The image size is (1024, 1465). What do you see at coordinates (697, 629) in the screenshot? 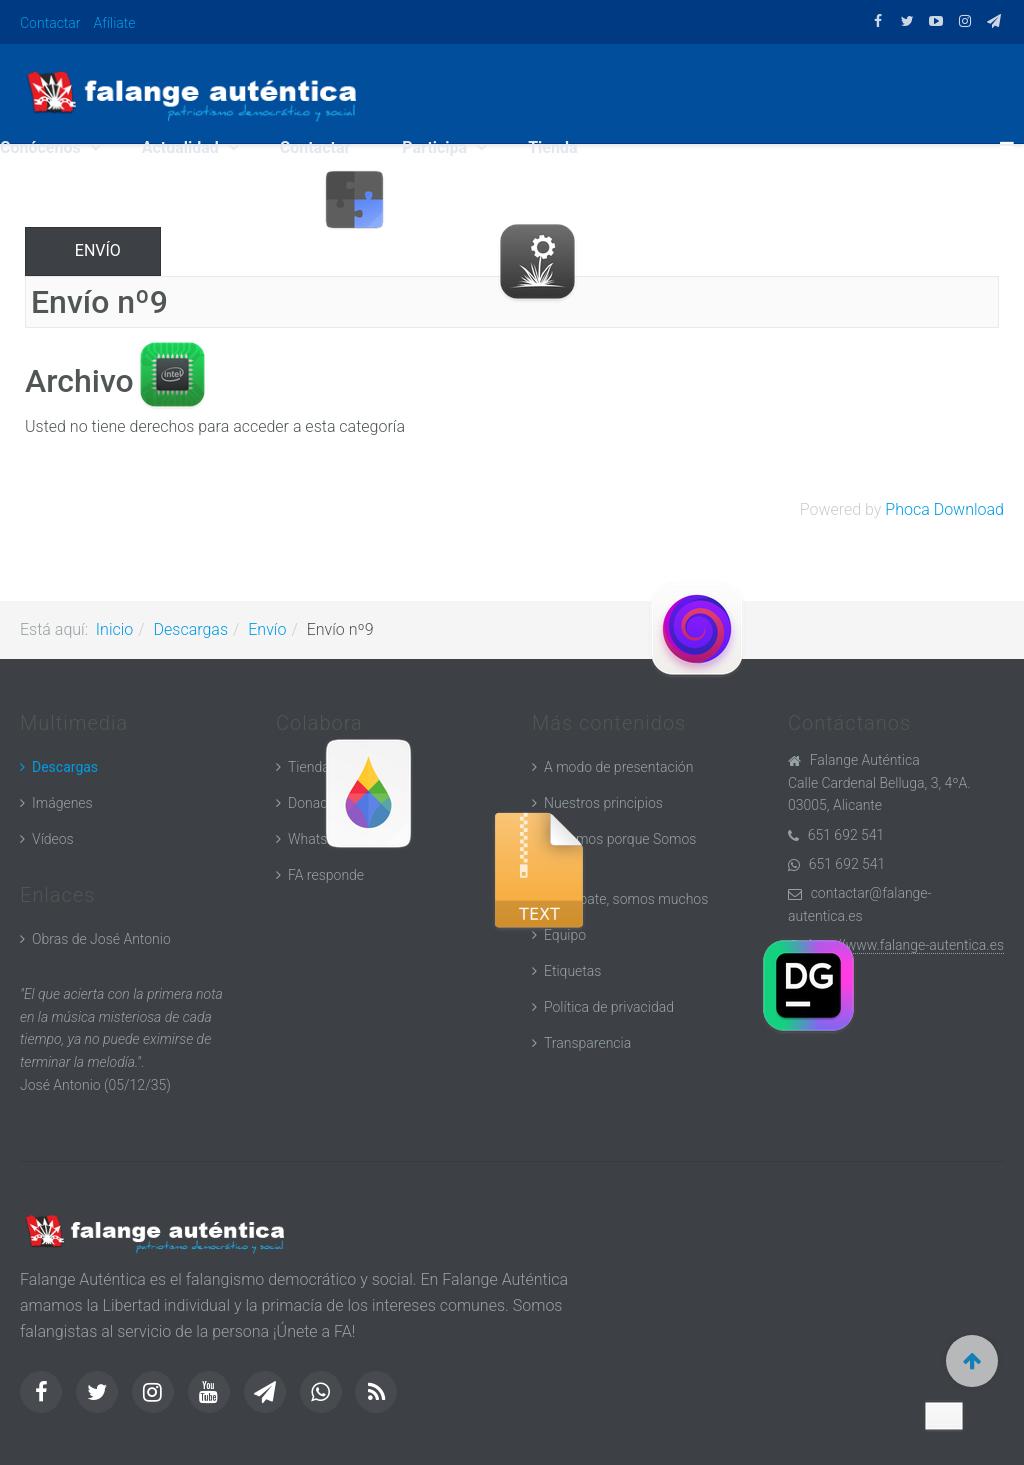
I see `open transporter app for uploading content to app store connect` at bounding box center [697, 629].